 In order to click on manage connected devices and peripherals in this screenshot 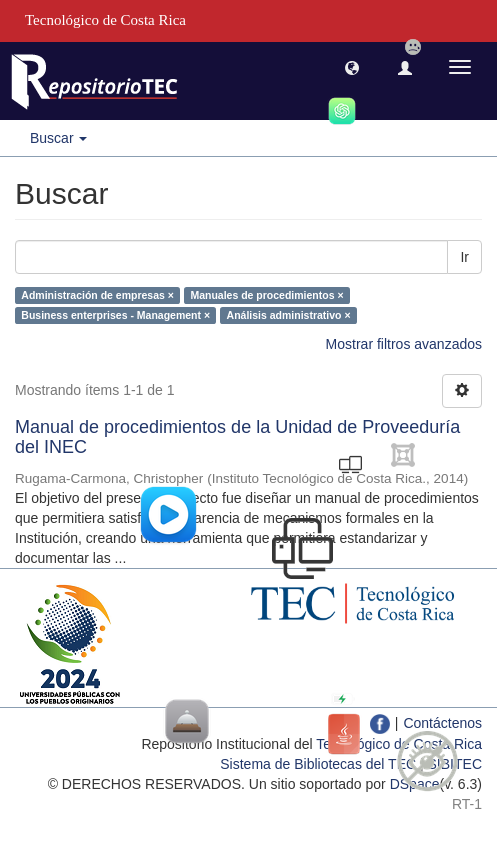, I will do `click(302, 548)`.